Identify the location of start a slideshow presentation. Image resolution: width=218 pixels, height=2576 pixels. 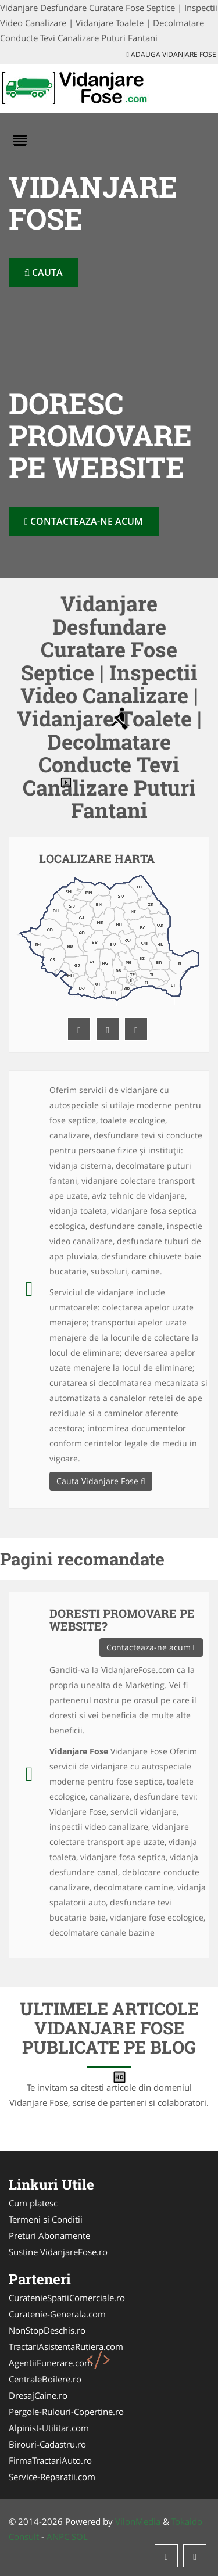
(66, 782).